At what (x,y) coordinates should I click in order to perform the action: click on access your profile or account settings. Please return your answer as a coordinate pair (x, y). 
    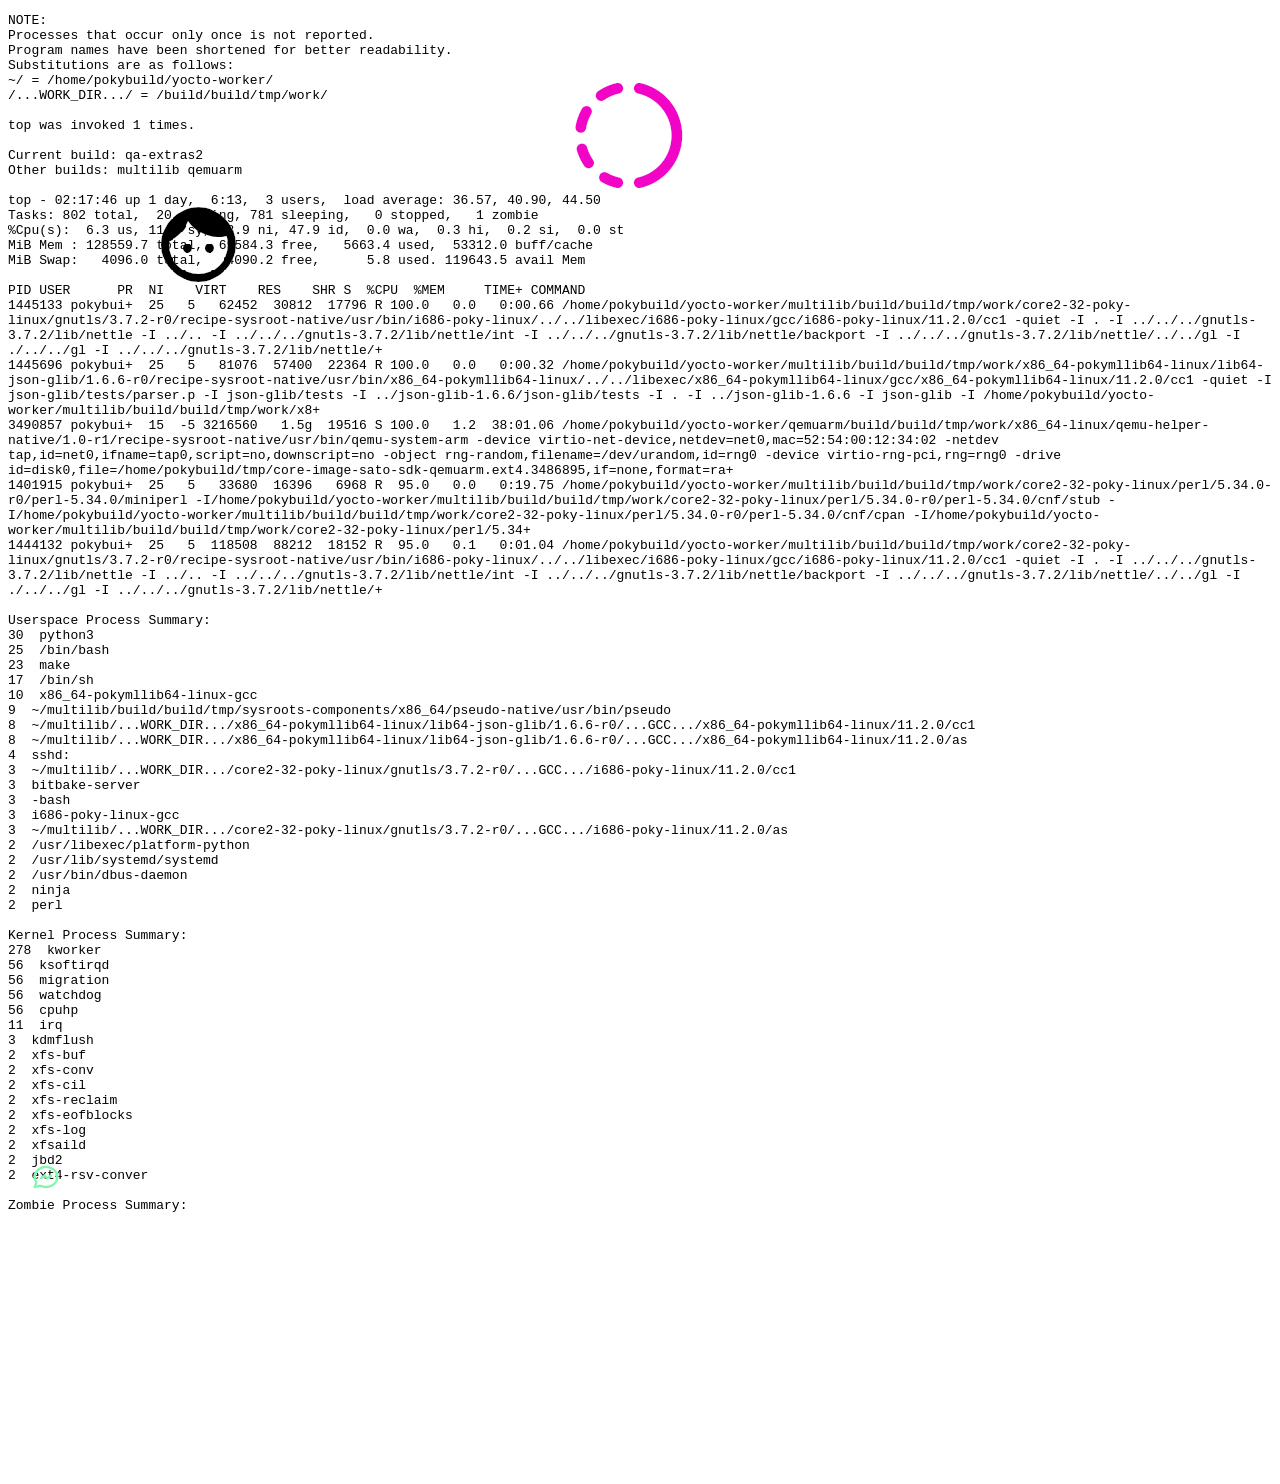
    Looking at the image, I should click on (198, 244).